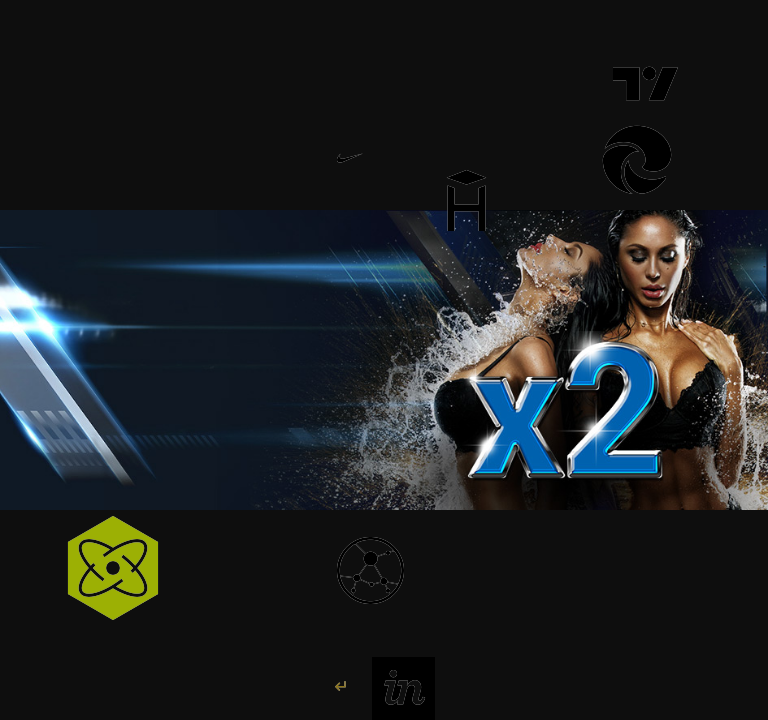 This screenshot has height=720, width=768. I want to click on preact javascript library logo, so click(113, 568).